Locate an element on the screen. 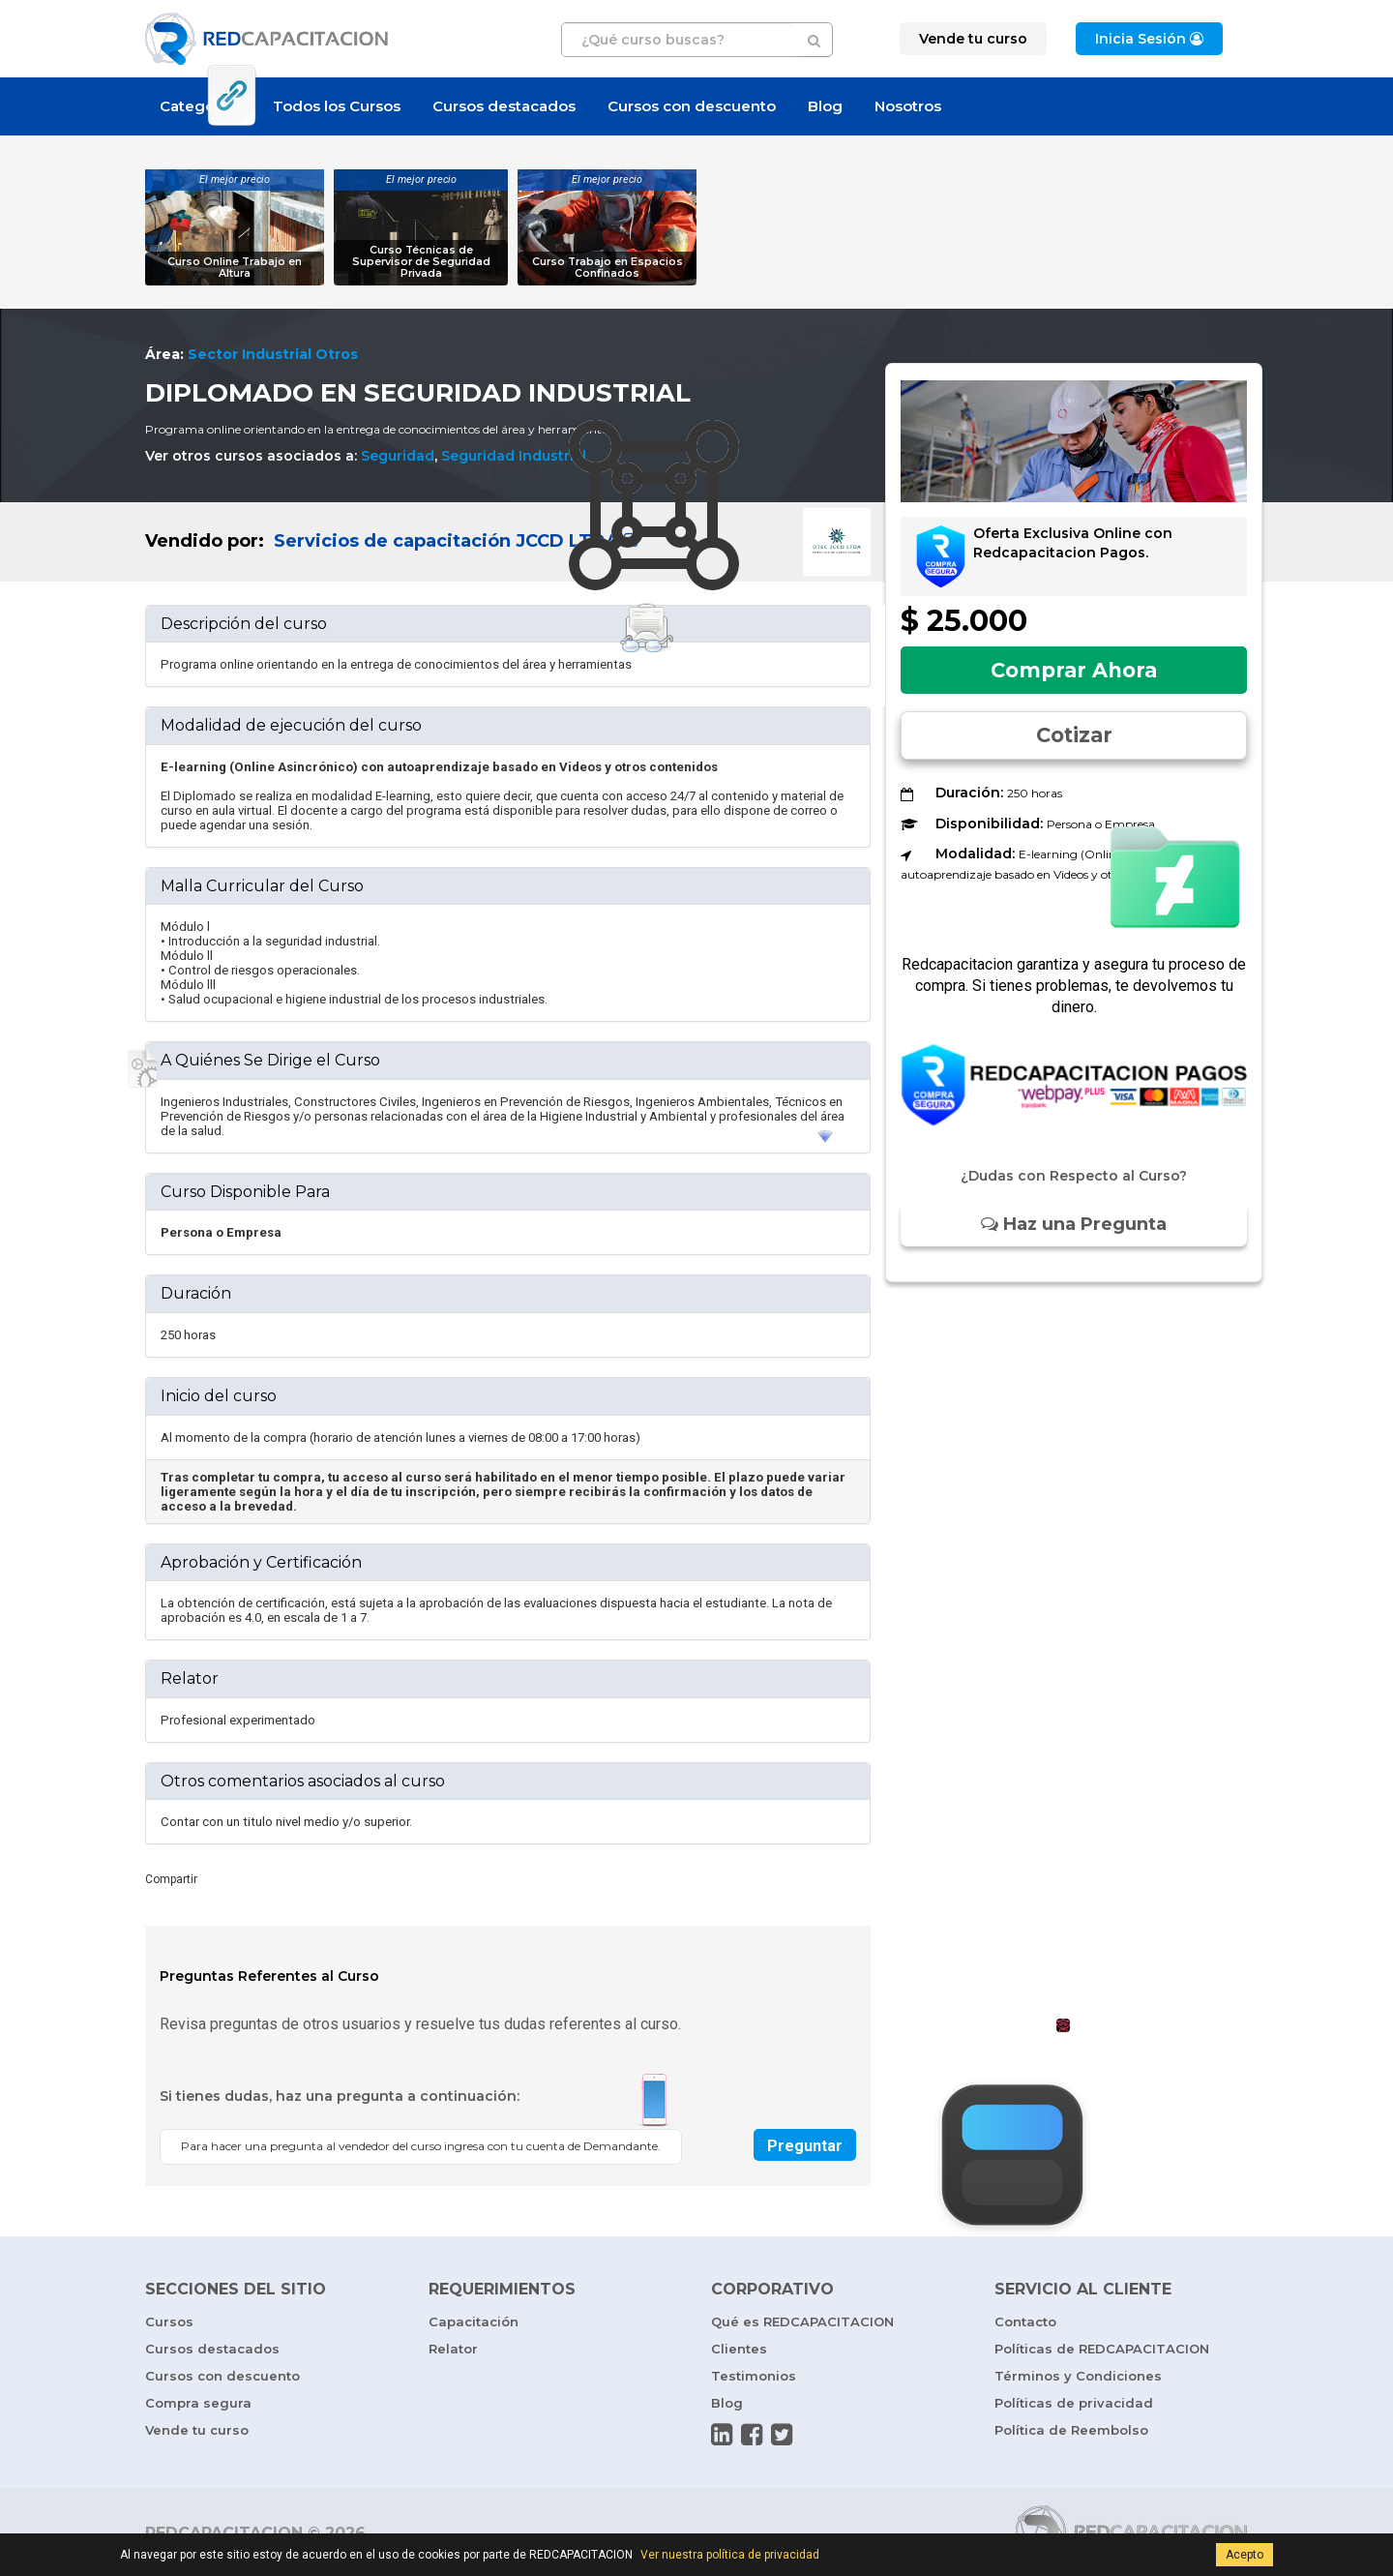 This screenshot has height=2576, width=1393. open gnome boxes virtual machine manager is located at coordinates (654, 505).